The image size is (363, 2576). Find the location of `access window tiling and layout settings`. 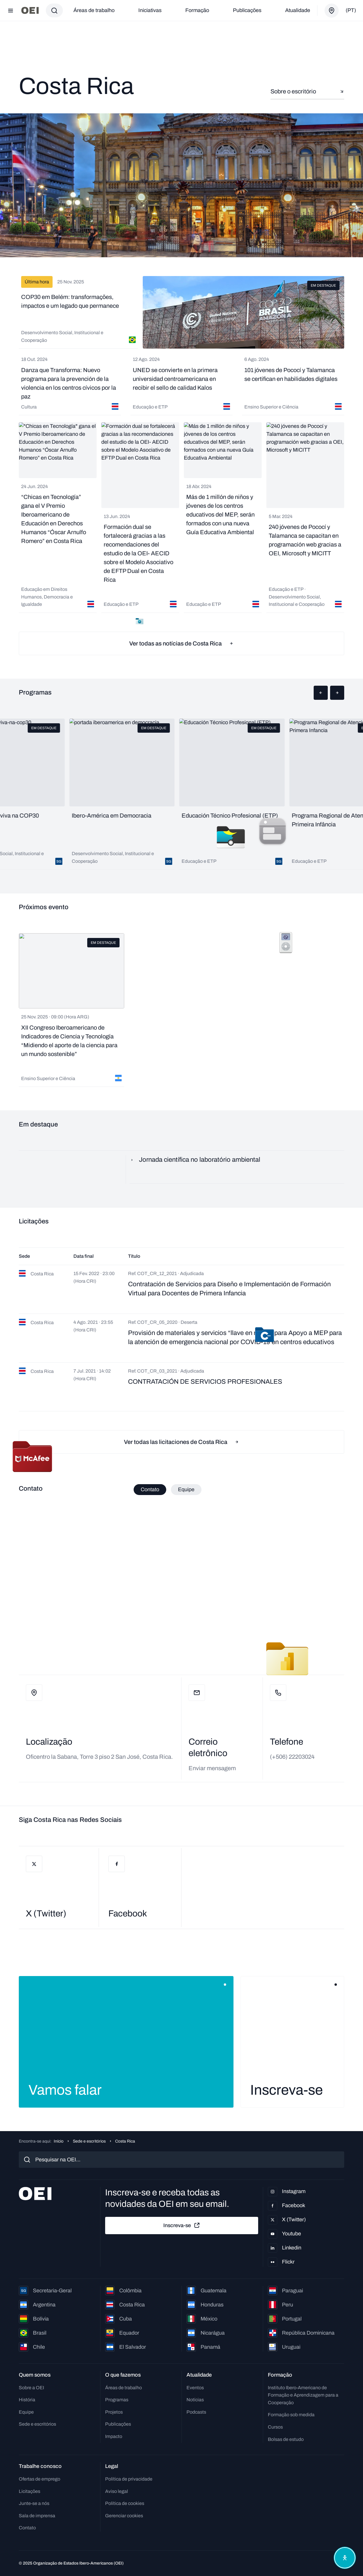

access window tiling and layout settings is located at coordinates (273, 832).